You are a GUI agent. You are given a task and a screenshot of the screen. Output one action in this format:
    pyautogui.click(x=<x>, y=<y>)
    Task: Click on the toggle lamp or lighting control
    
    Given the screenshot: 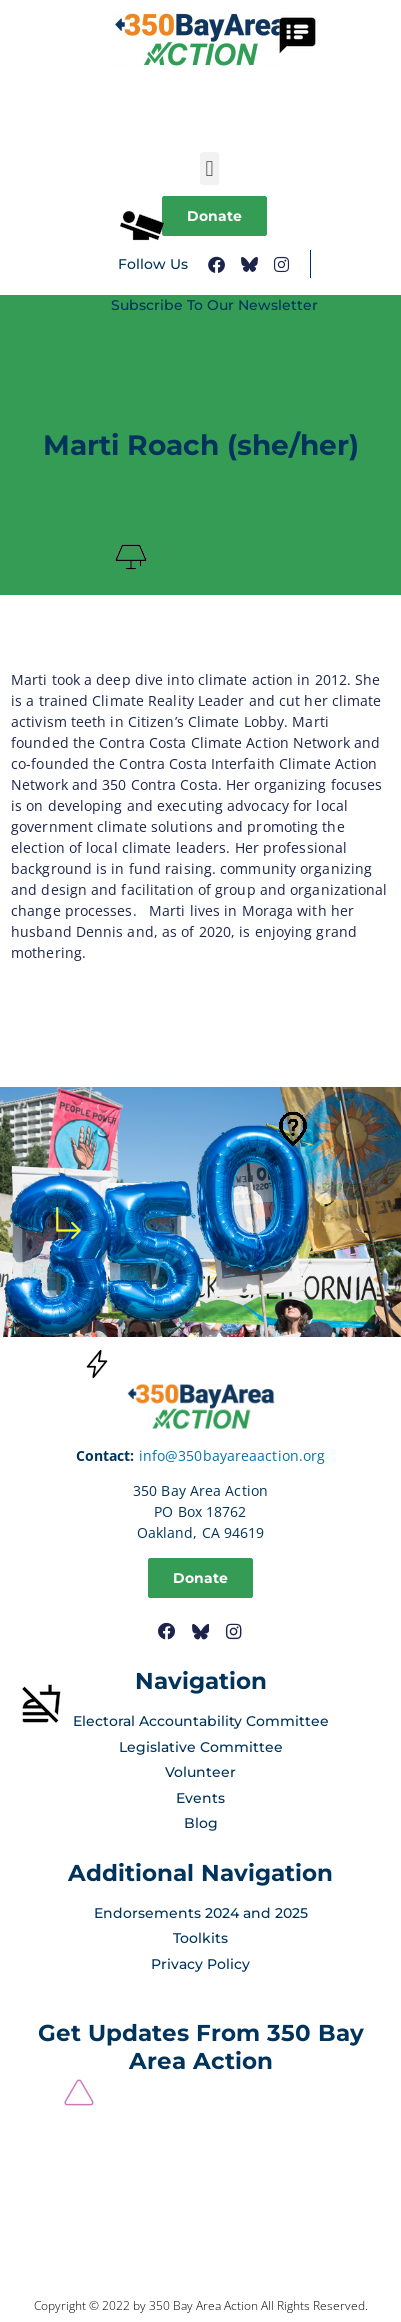 What is the action you would take?
    pyautogui.click(x=131, y=557)
    